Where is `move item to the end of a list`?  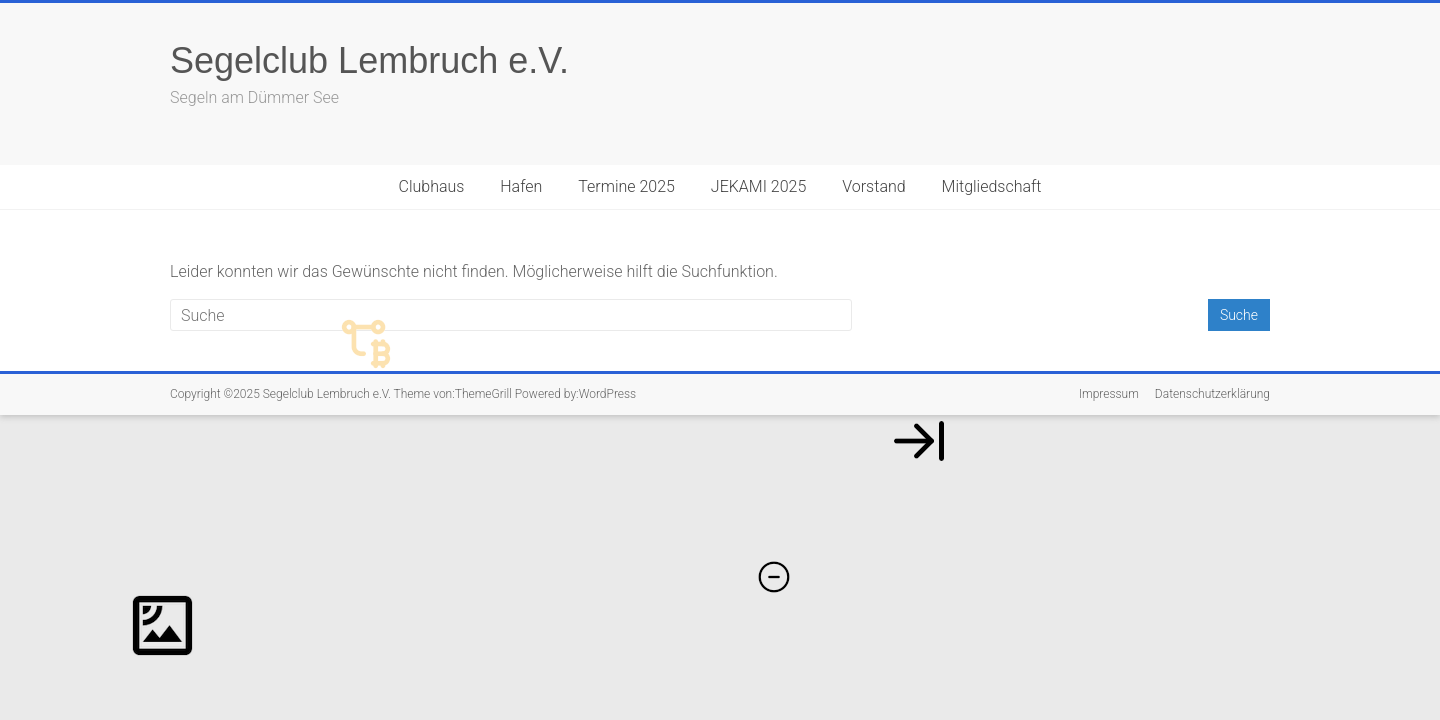
move item to the end of a list is located at coordinates (919, 441).